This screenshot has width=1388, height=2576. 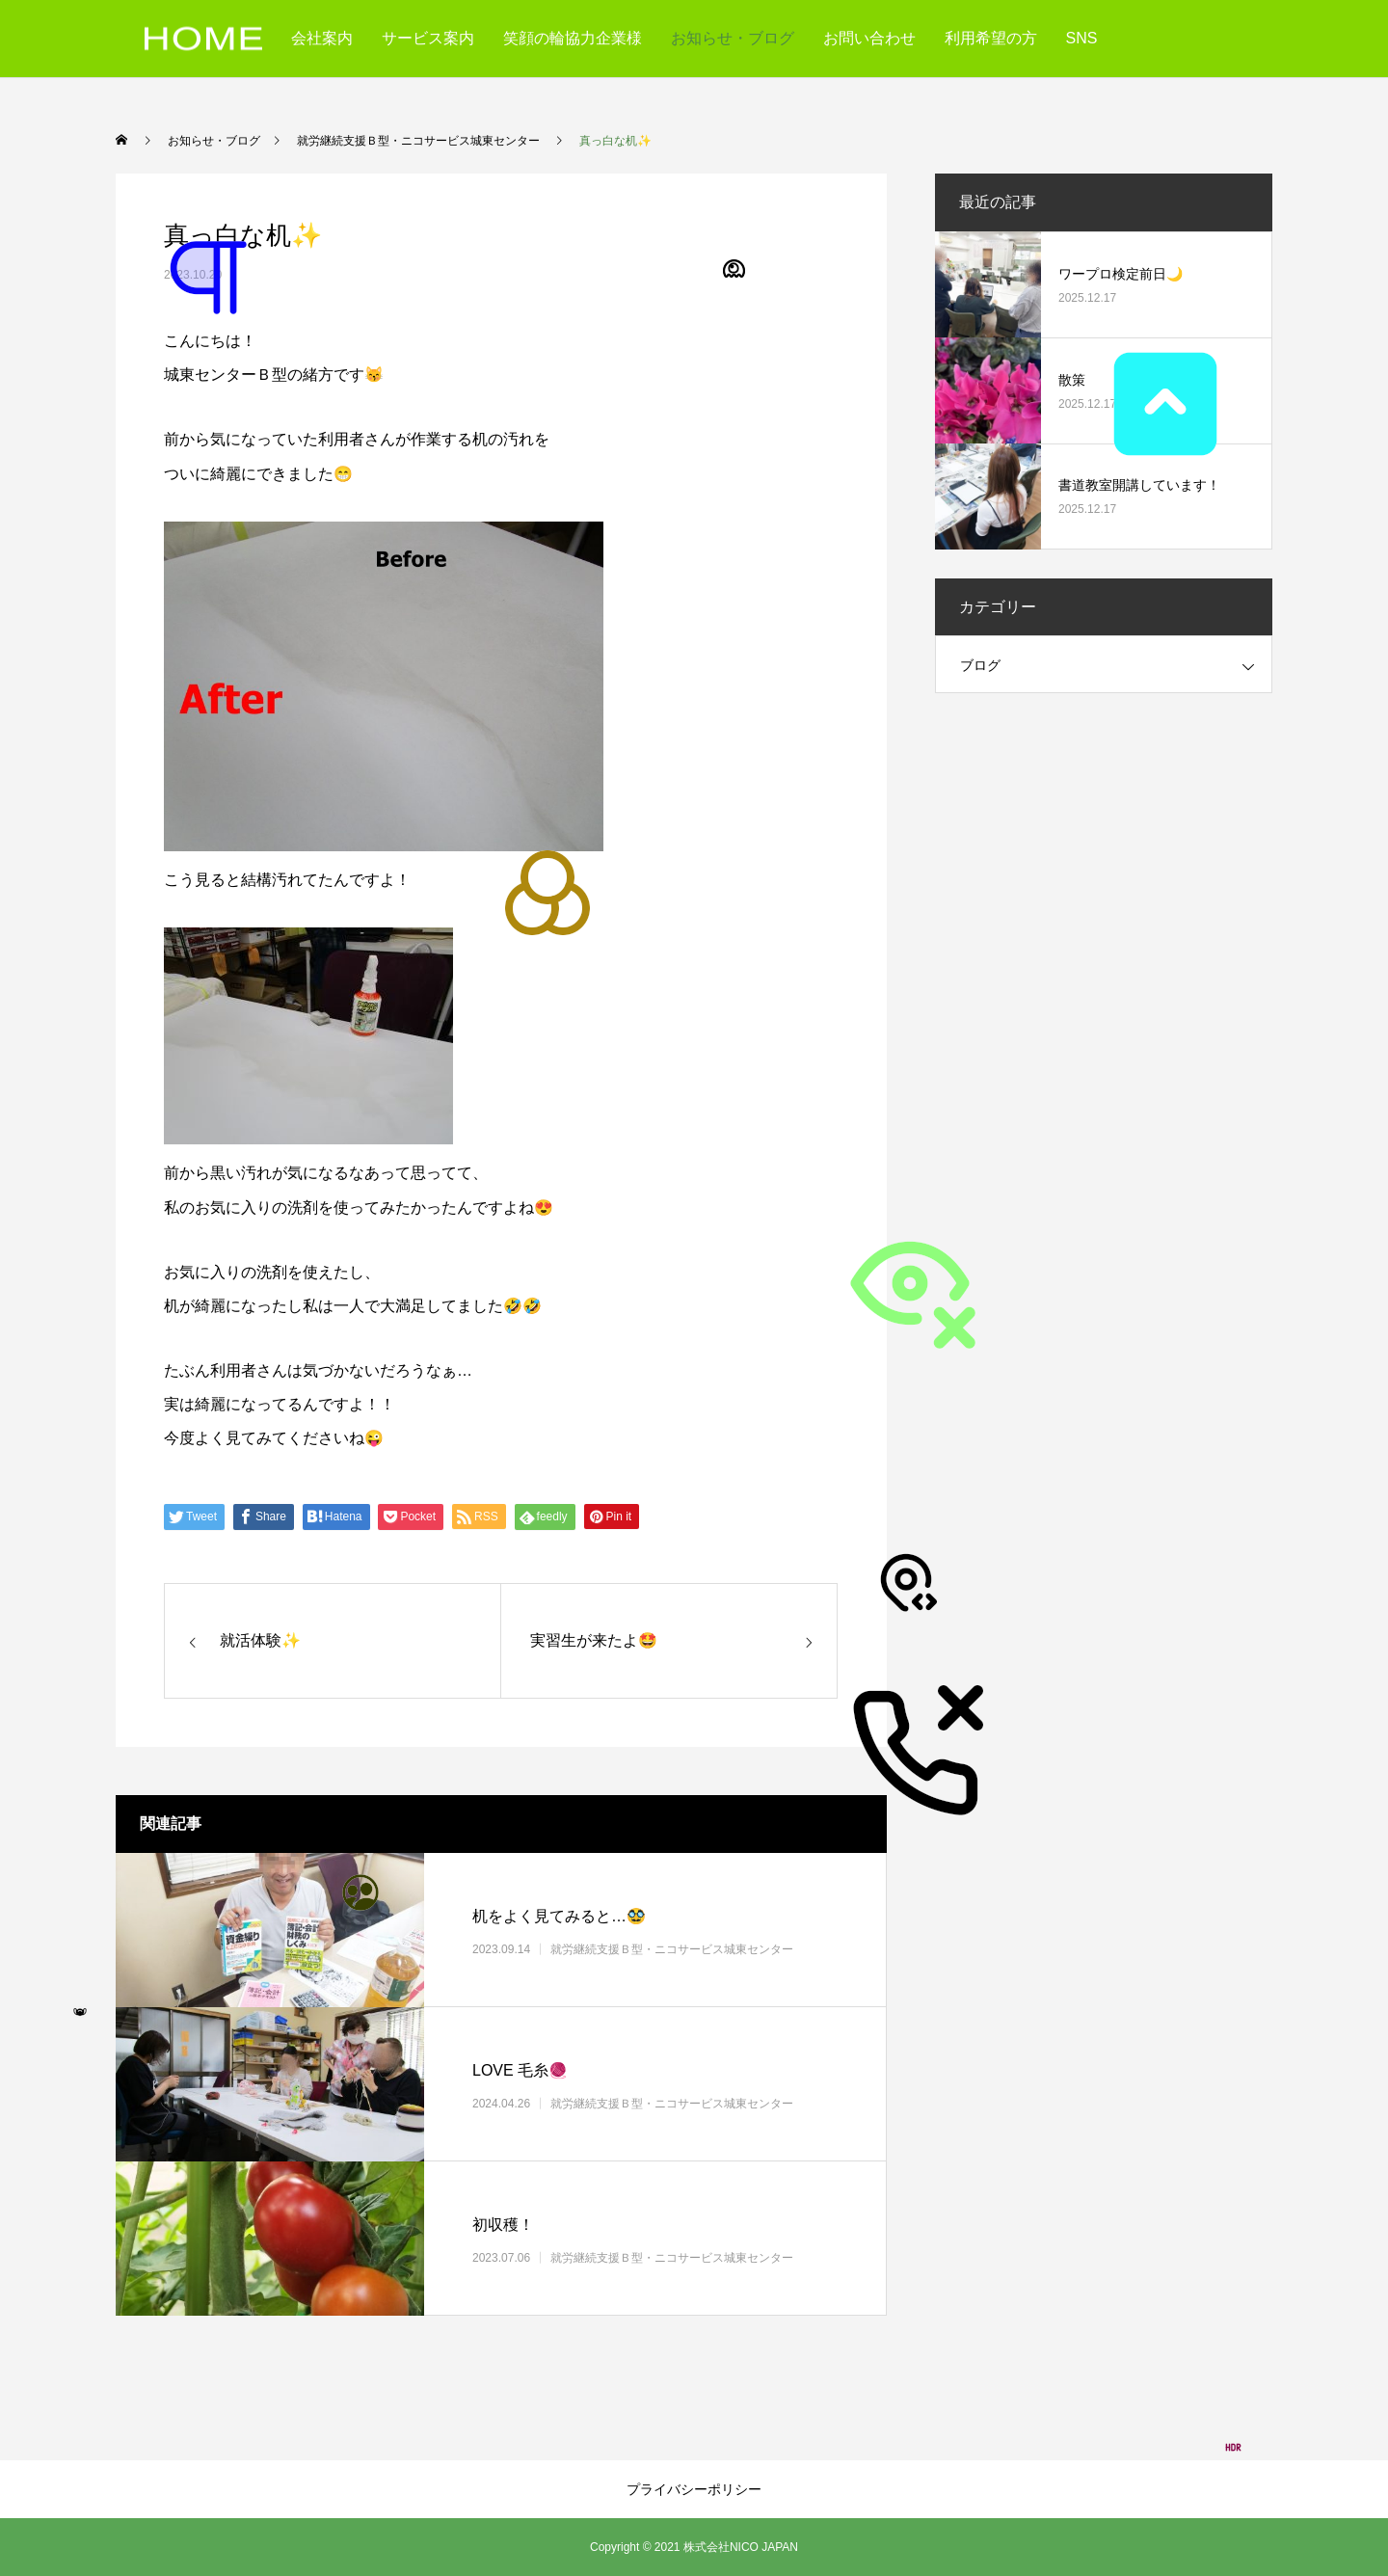 What do you see at coordinates (915, 1753) in the screenshot?
I see `indicates a missed phone call` at bounding box center [915, 1753].